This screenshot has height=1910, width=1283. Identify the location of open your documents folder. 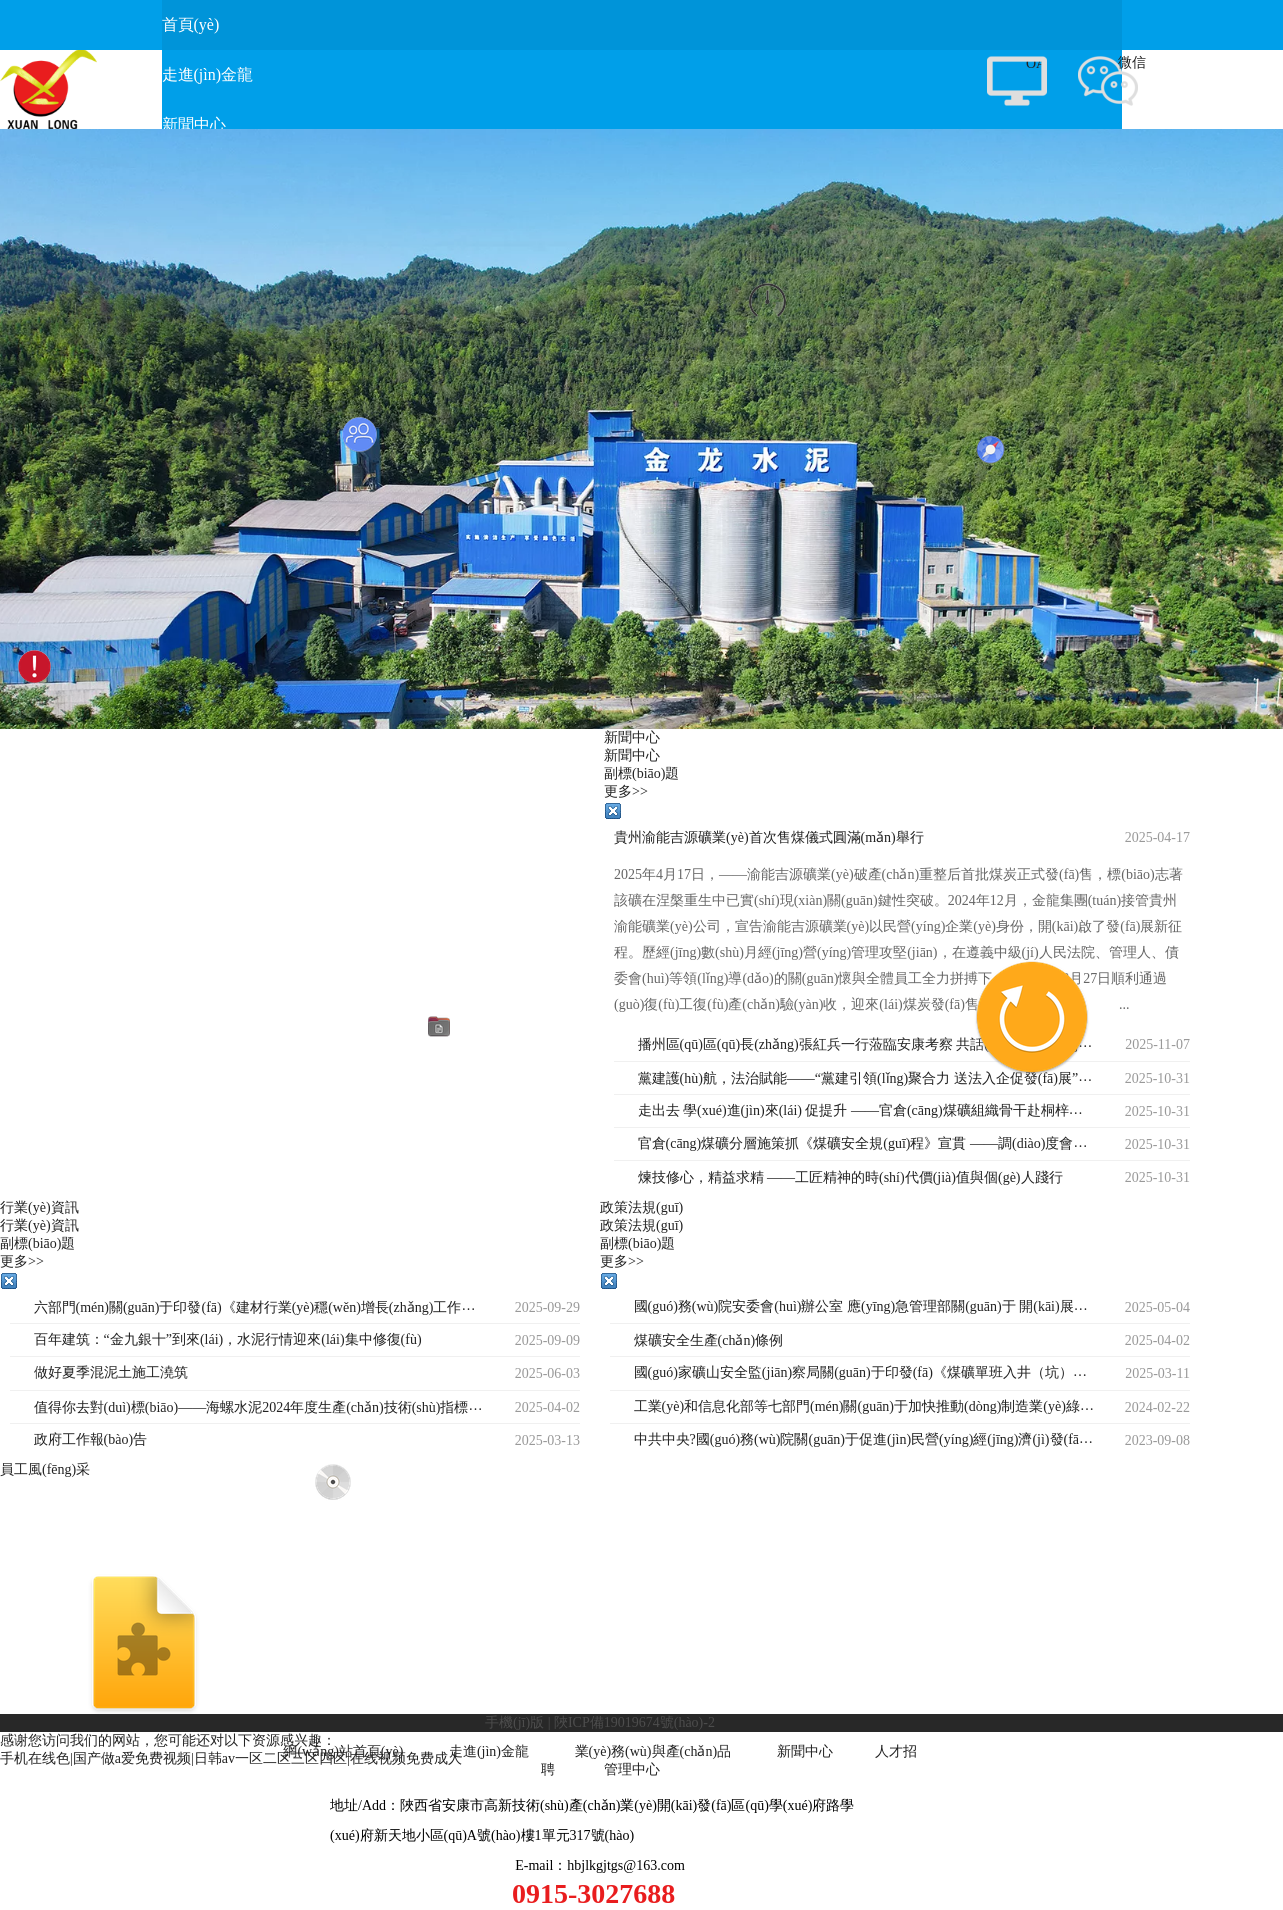
(439, 1026).